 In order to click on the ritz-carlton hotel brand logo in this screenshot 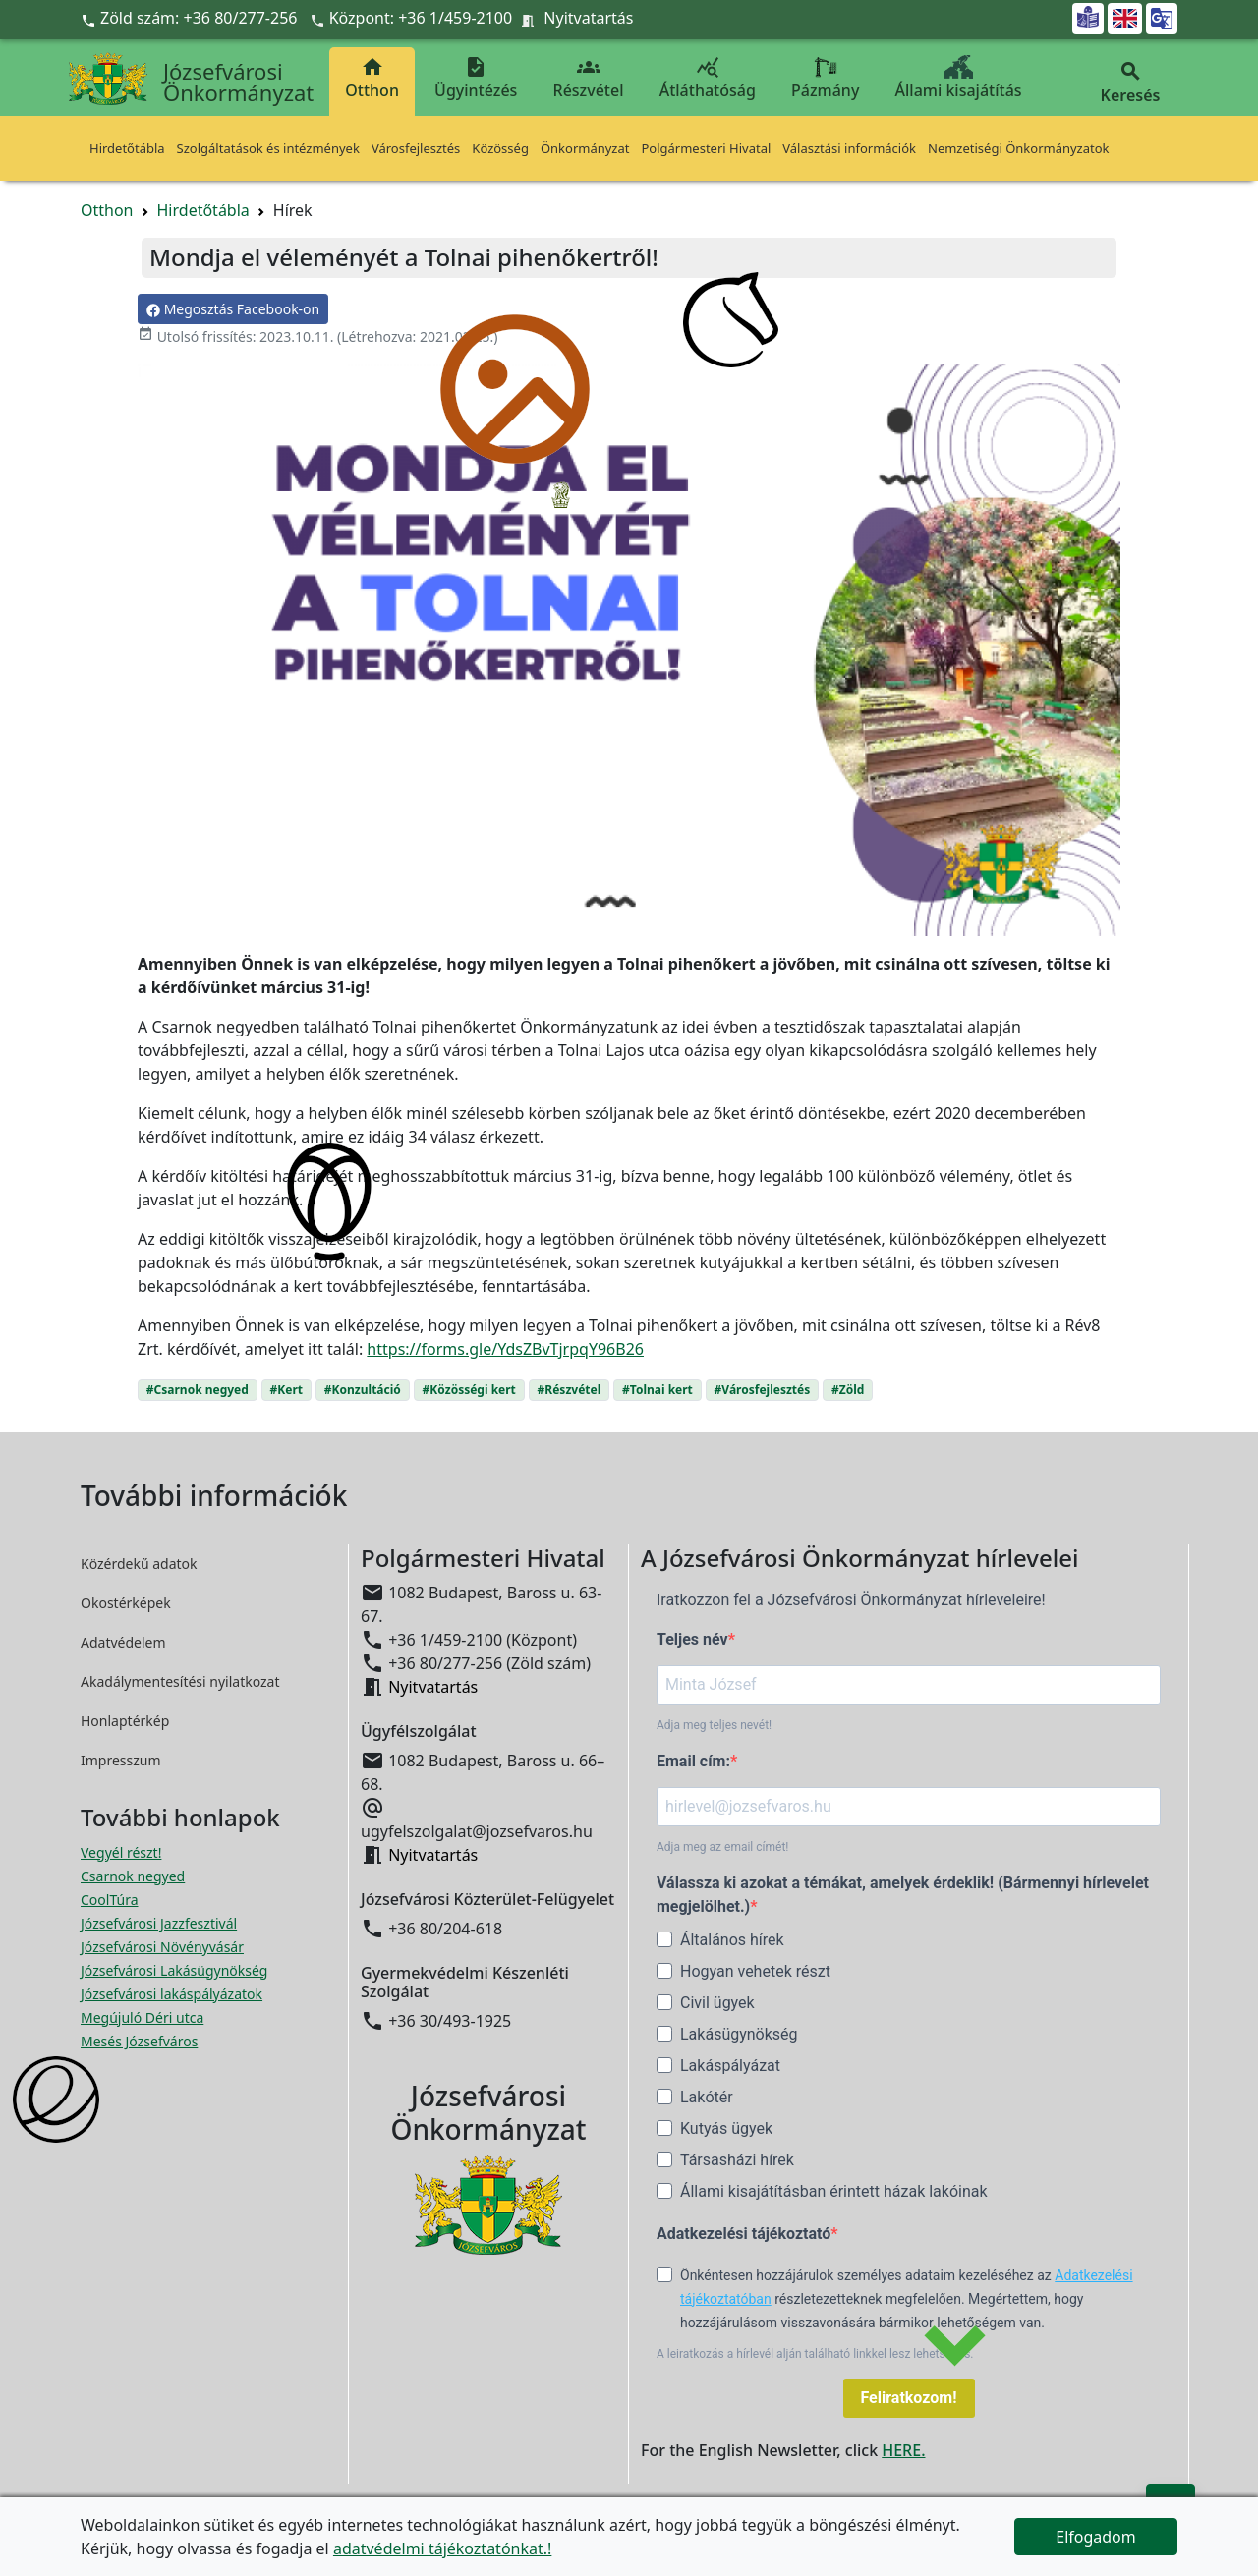, I will do `click(560, 494)`.